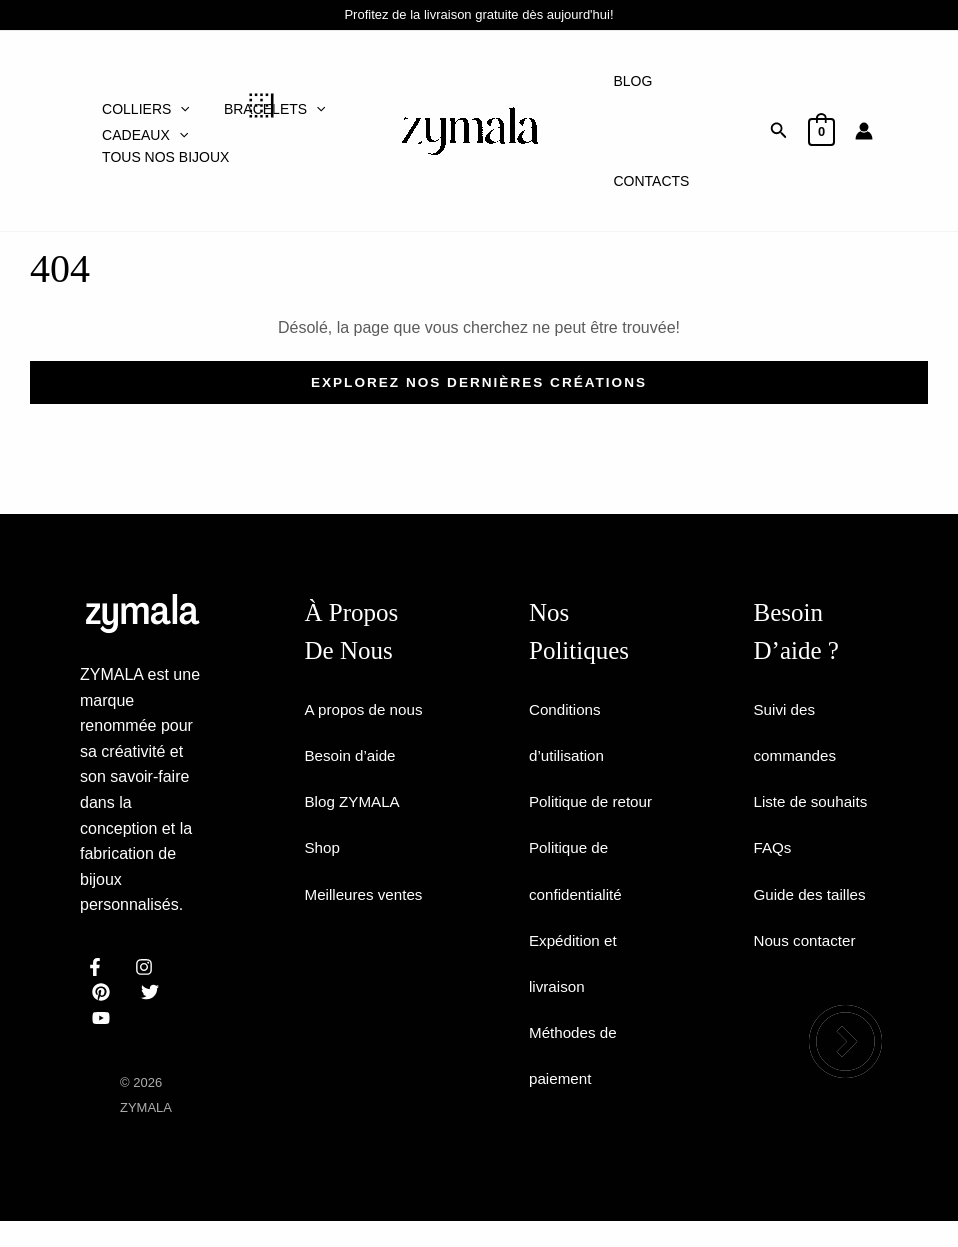  What do you see at coordinates (845, 1041) in the screenshot?
I see `go to next item or page` at bounding box center [845, 1041].